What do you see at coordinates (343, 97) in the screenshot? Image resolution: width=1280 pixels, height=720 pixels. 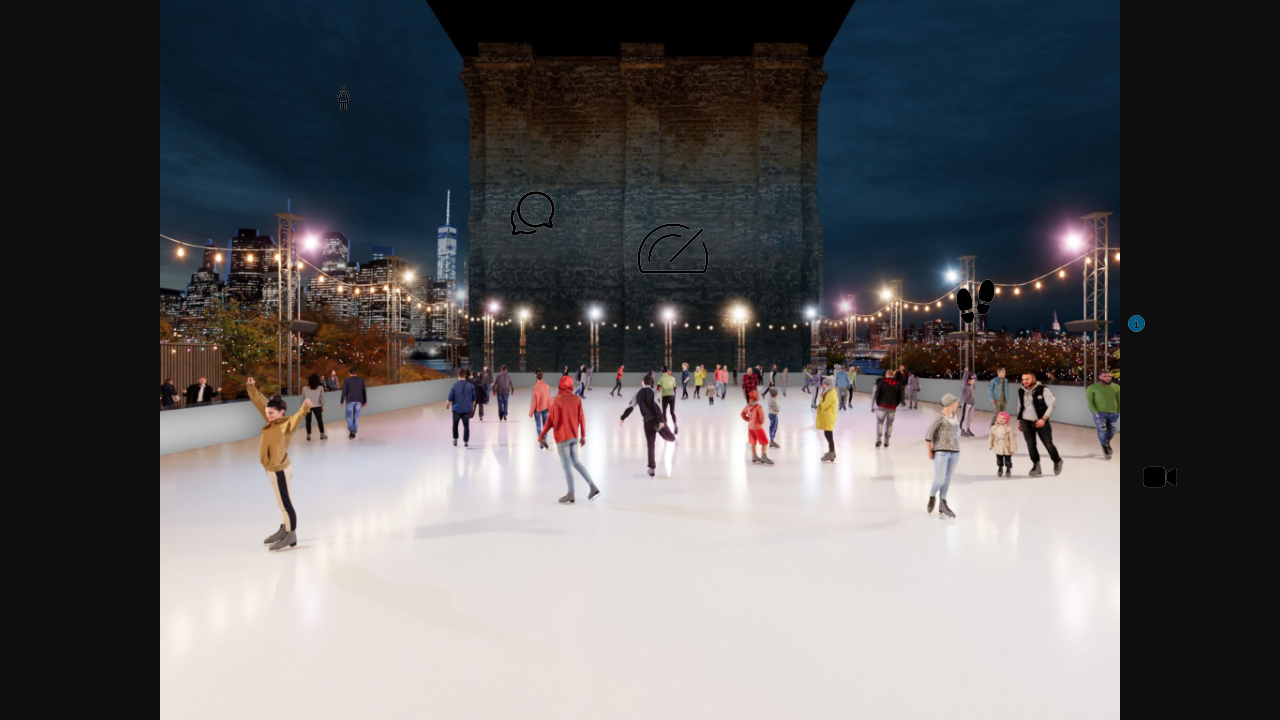 I see `indicates women's restroom or facilities` at bounding box center [343, 97].